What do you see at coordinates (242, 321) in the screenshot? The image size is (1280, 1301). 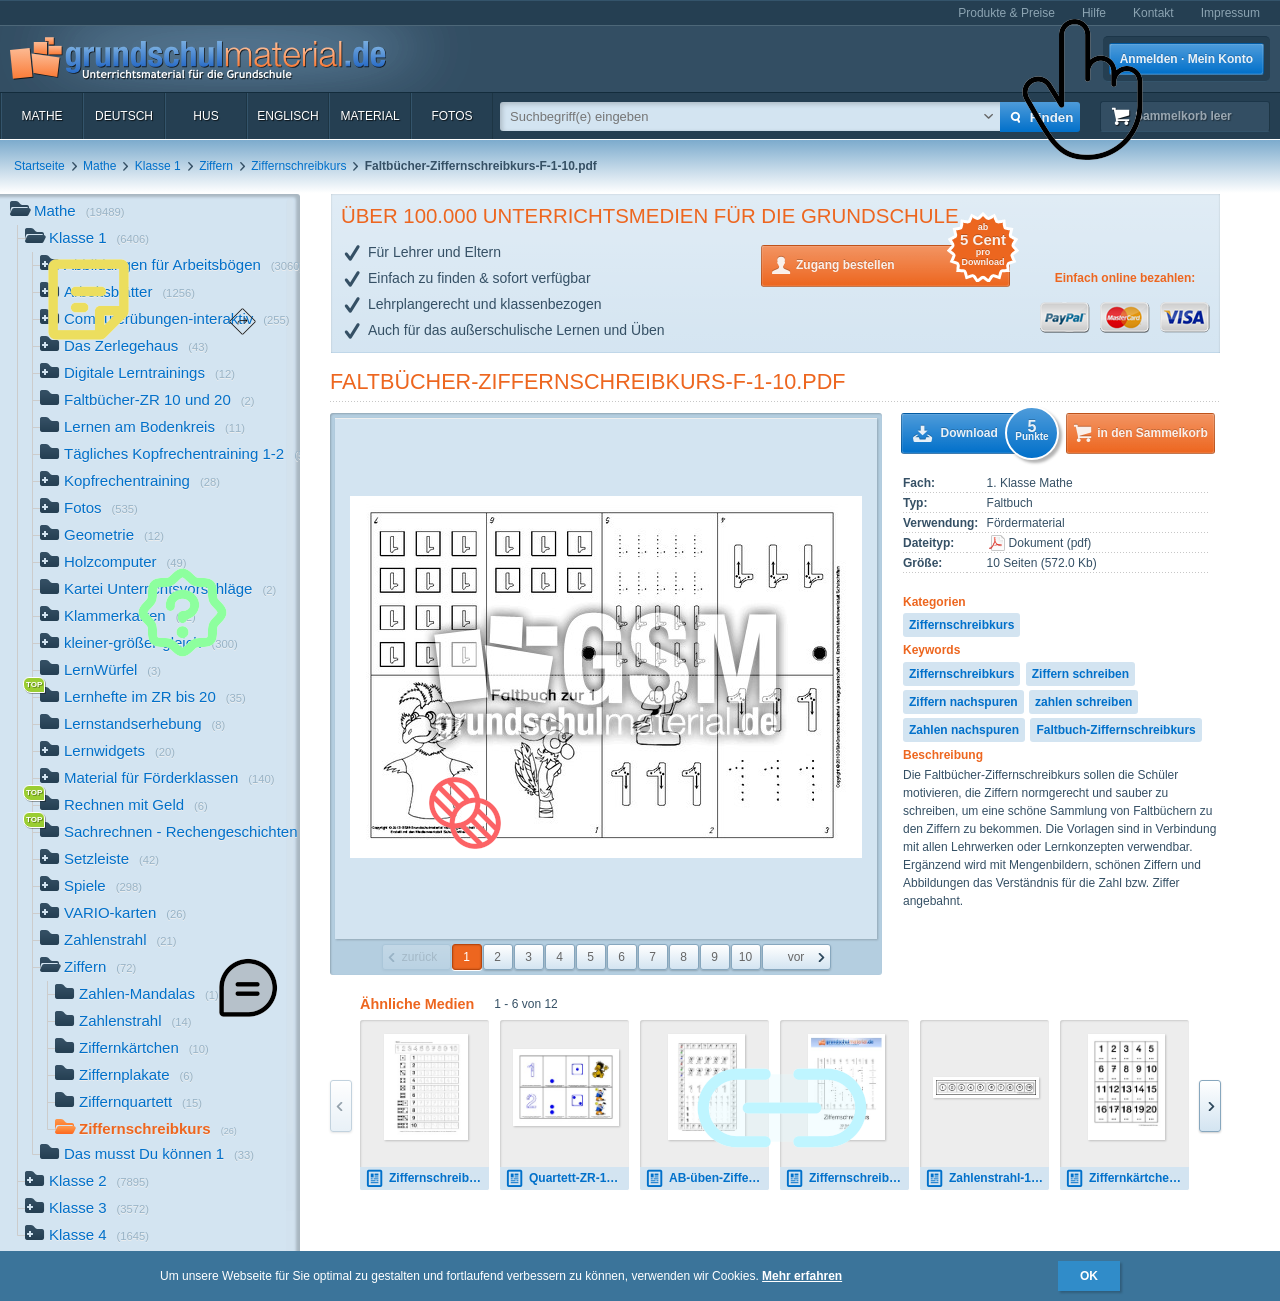 I see `indicates a turn or direction change ahead` at bounding box center [242, 321].